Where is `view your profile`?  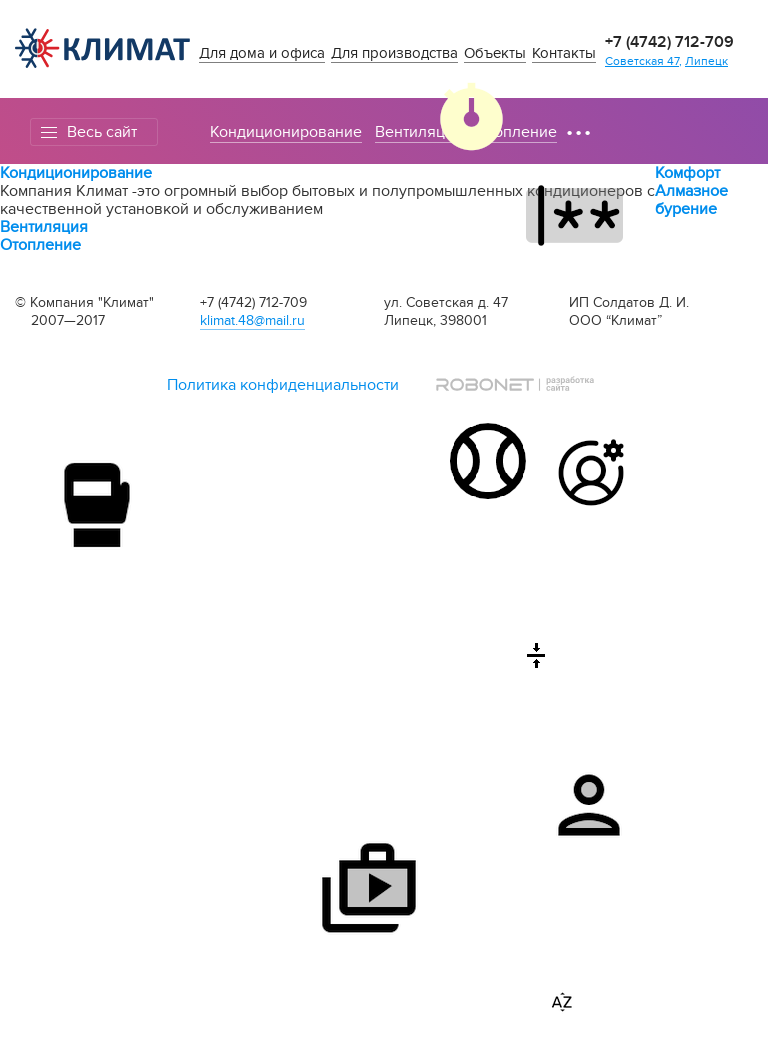 view your profile is located at coordinates (589, 805).